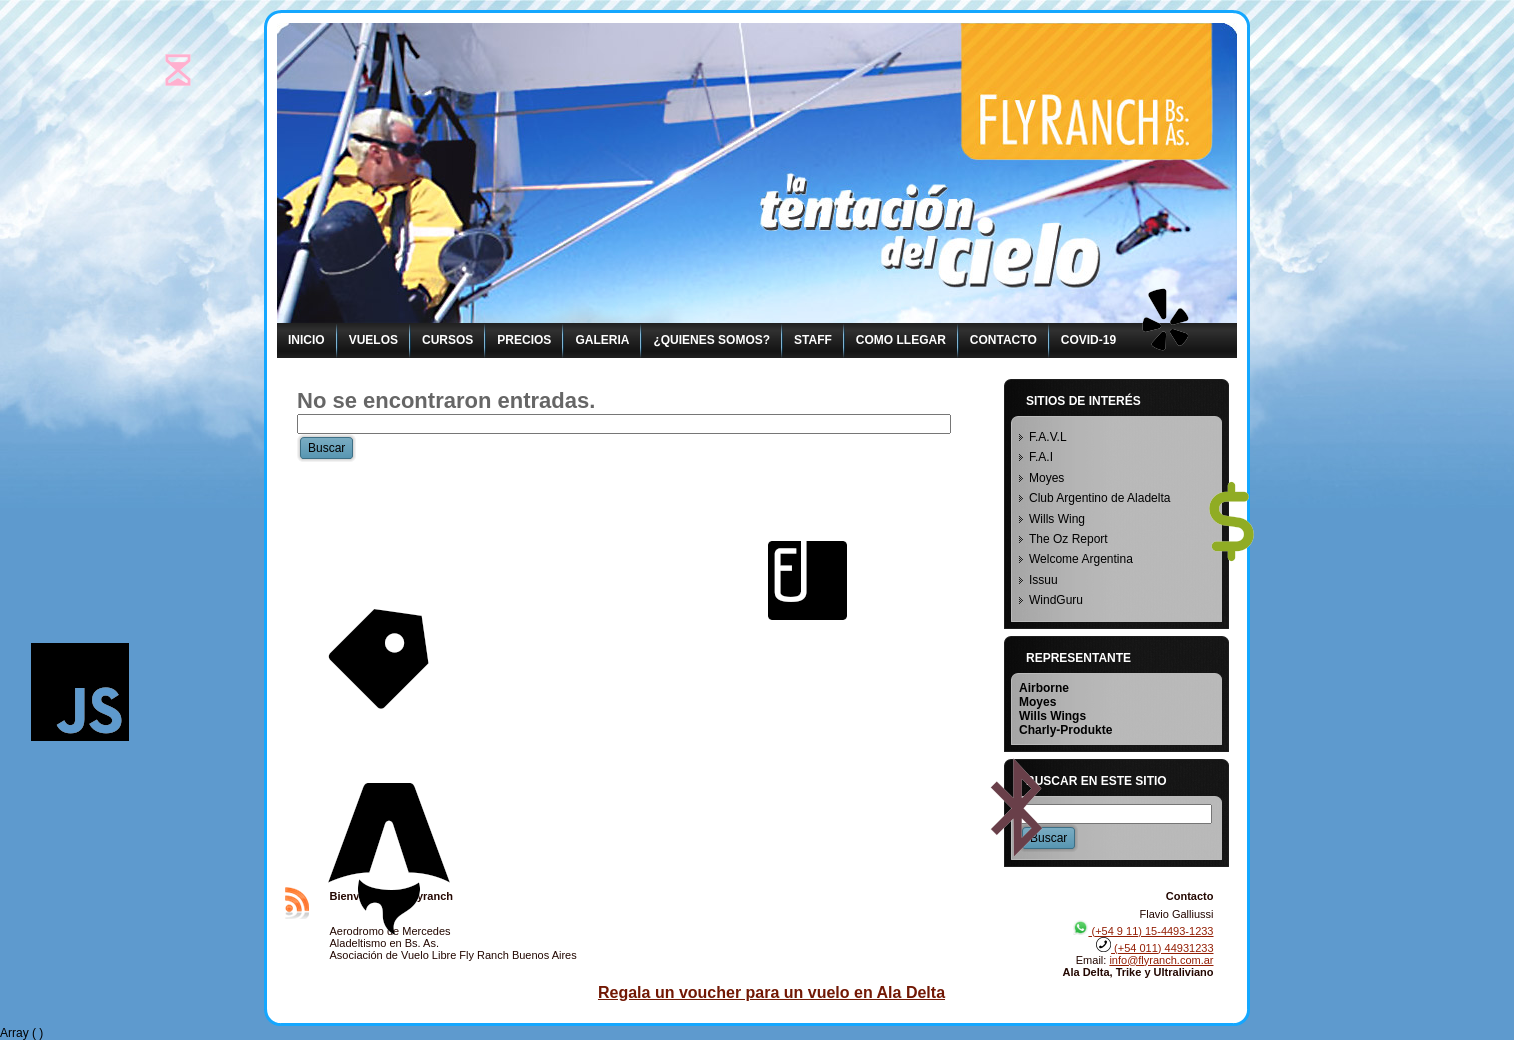  I want to click on open the yelp app, so click(1165, 319).